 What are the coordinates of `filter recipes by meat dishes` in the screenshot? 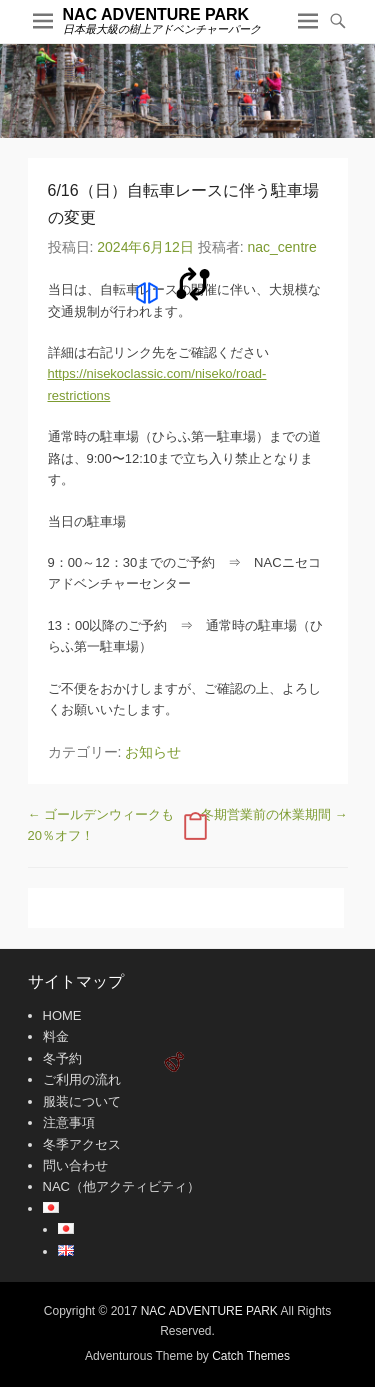 It's located at (174, 1061).